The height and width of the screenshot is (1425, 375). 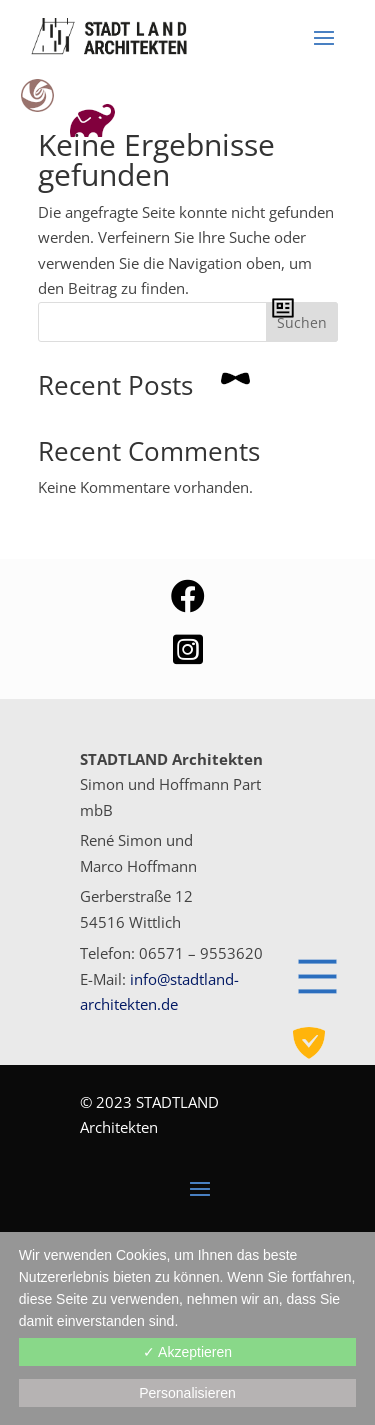 I want to click on open navigation menu, so click(x=317, y=976).